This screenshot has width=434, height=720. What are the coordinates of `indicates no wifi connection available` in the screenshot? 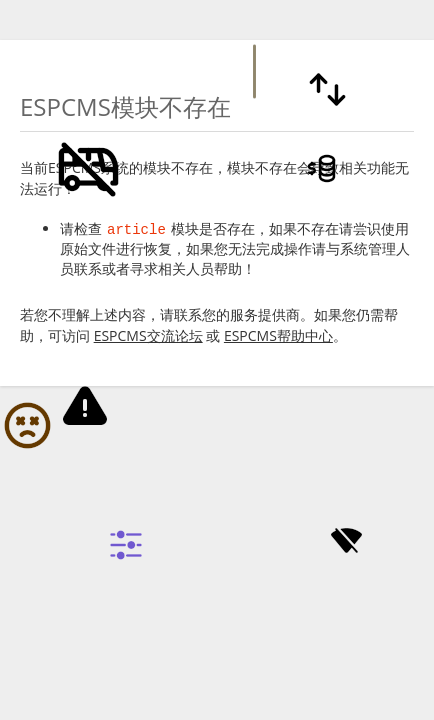 It's located at (346, 540).